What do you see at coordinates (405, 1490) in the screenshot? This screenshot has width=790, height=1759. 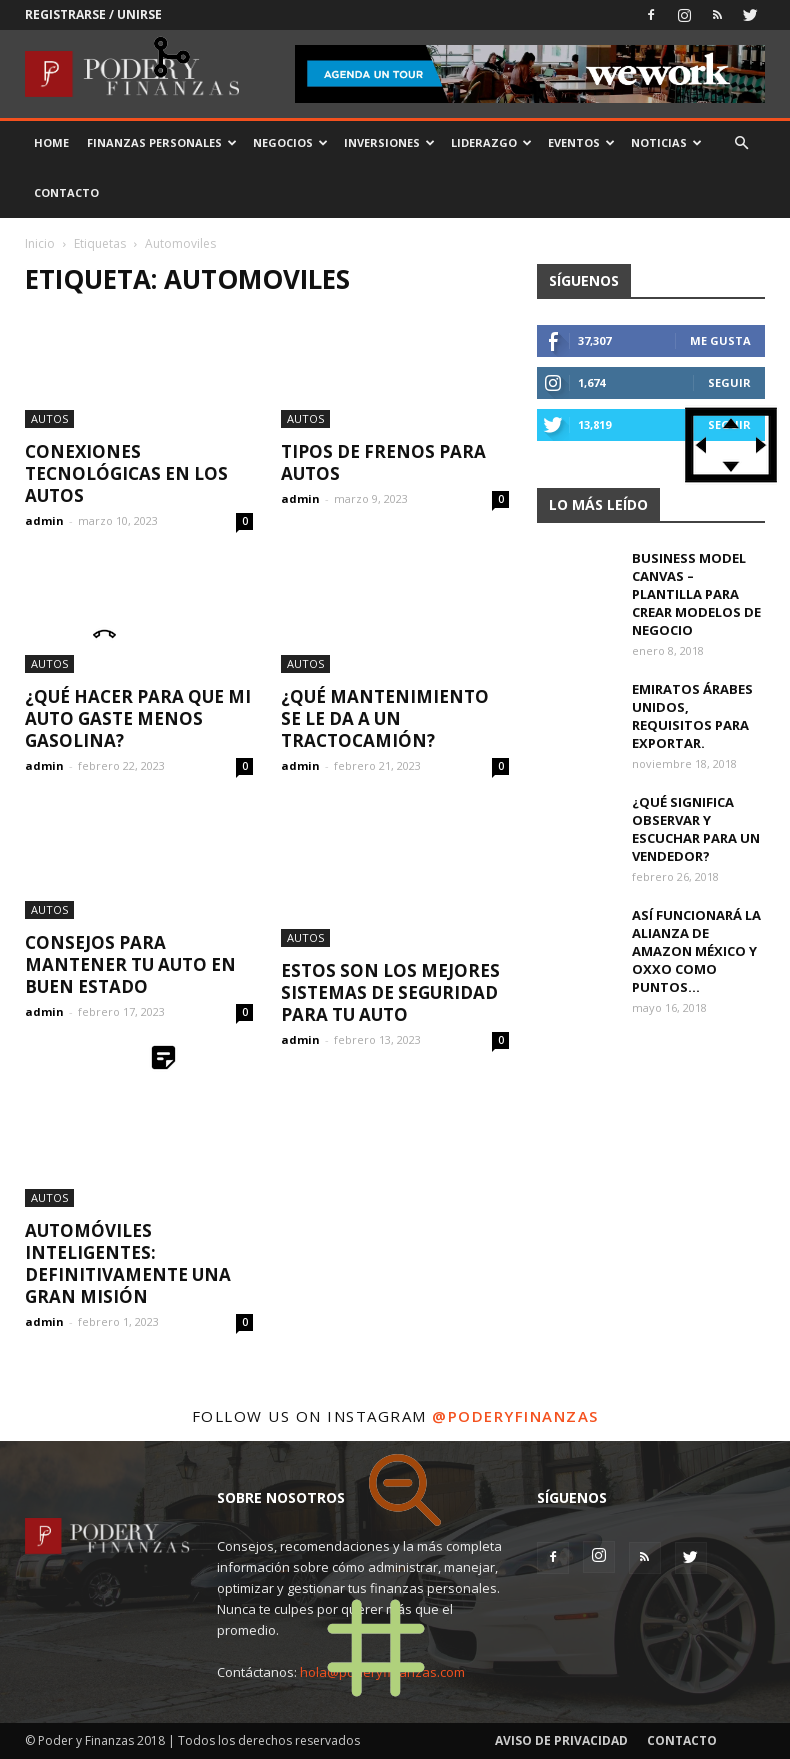 I see `zoom out to see more content` at bounding box center [405, 1490].